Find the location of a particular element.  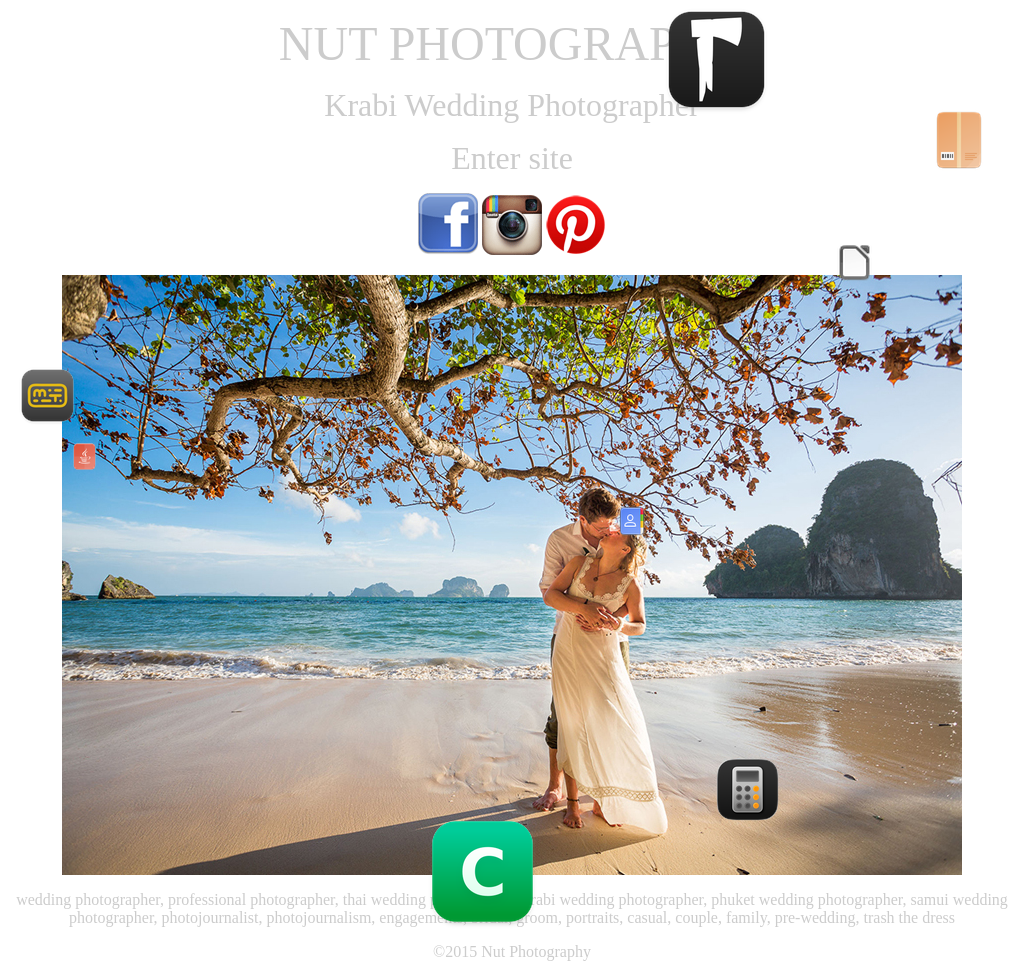

open monkeytype typing test app is located at coordinates (47, 395).